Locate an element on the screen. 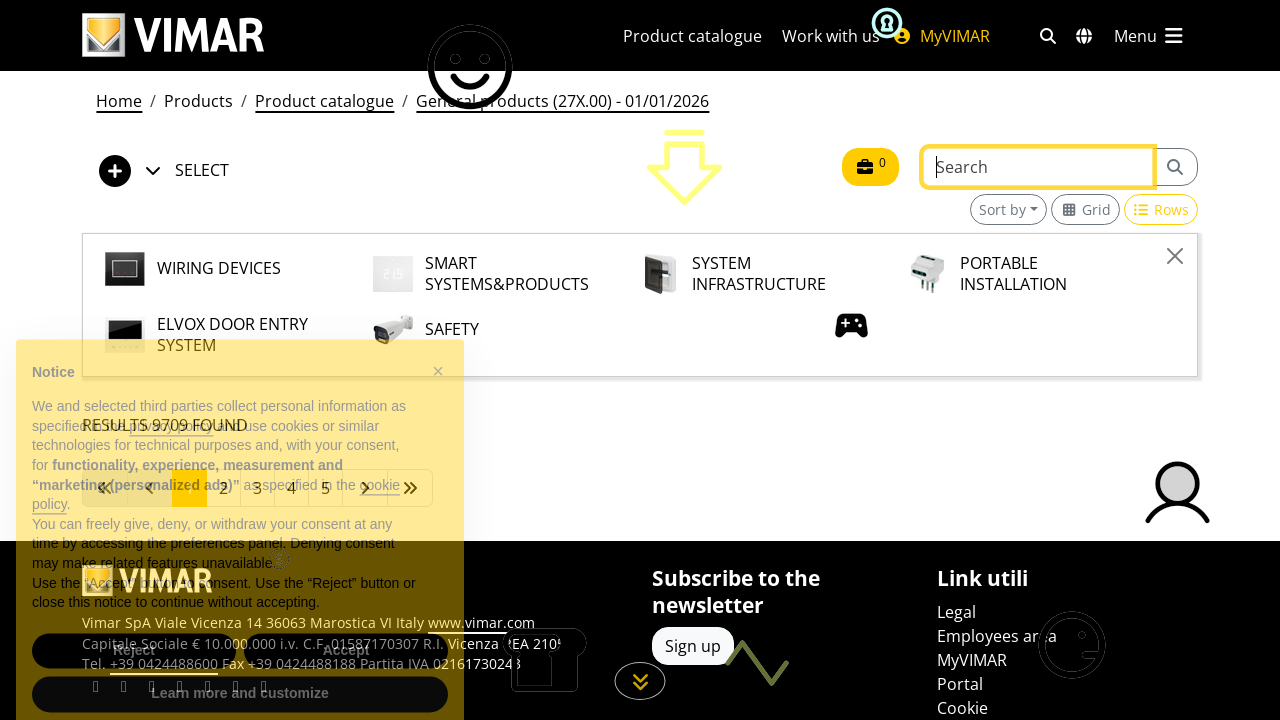  view account balance or financial summary is located at coordinates (279, 559).